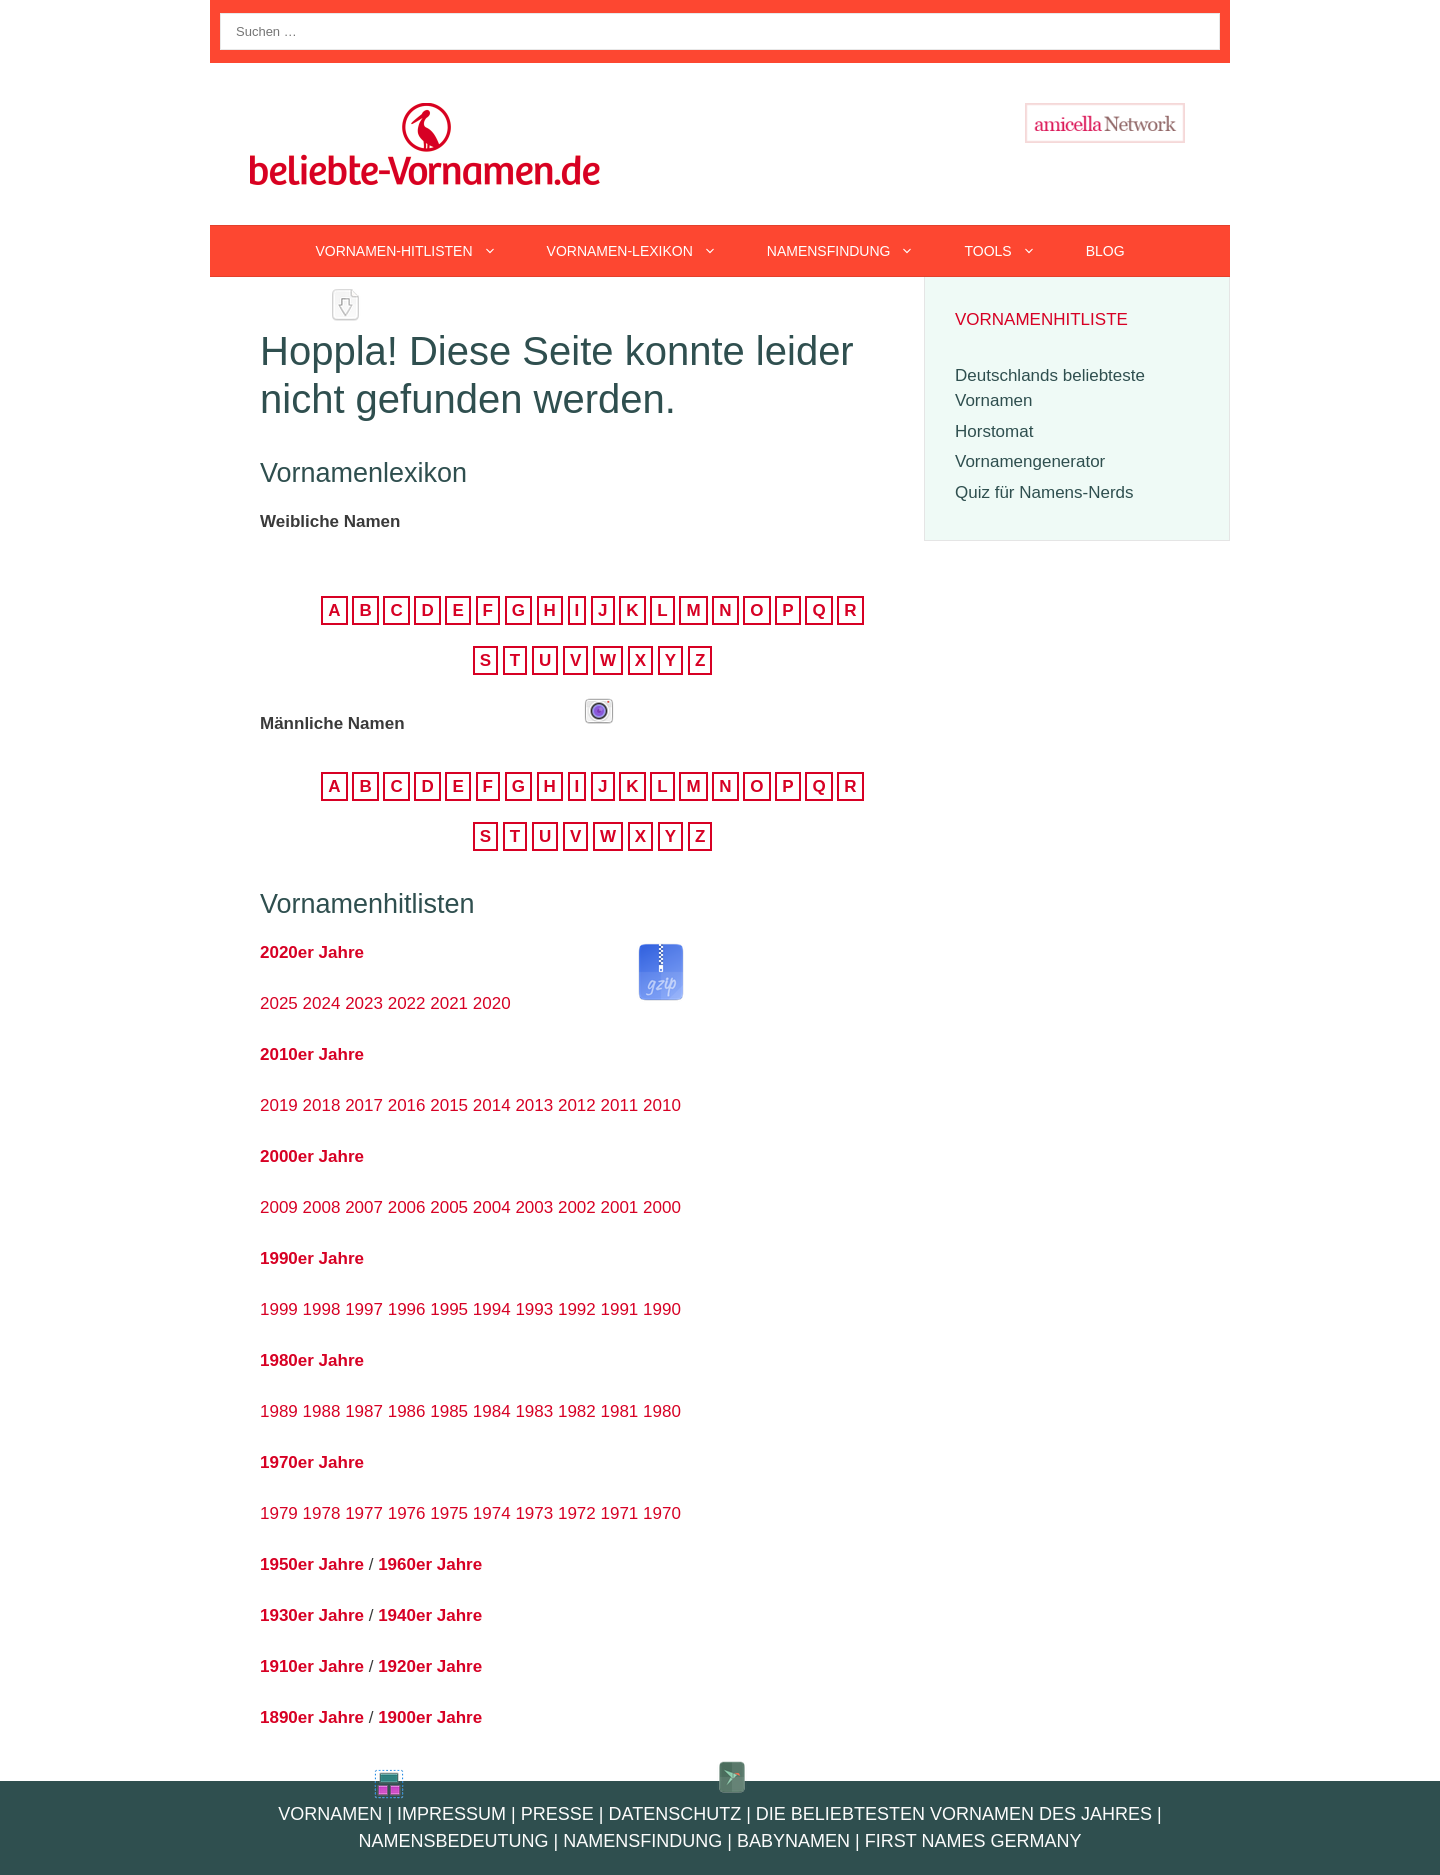 The width and height of the screenshot is (1440, 1875). I want to click on open the camera app, so click(599, 711).